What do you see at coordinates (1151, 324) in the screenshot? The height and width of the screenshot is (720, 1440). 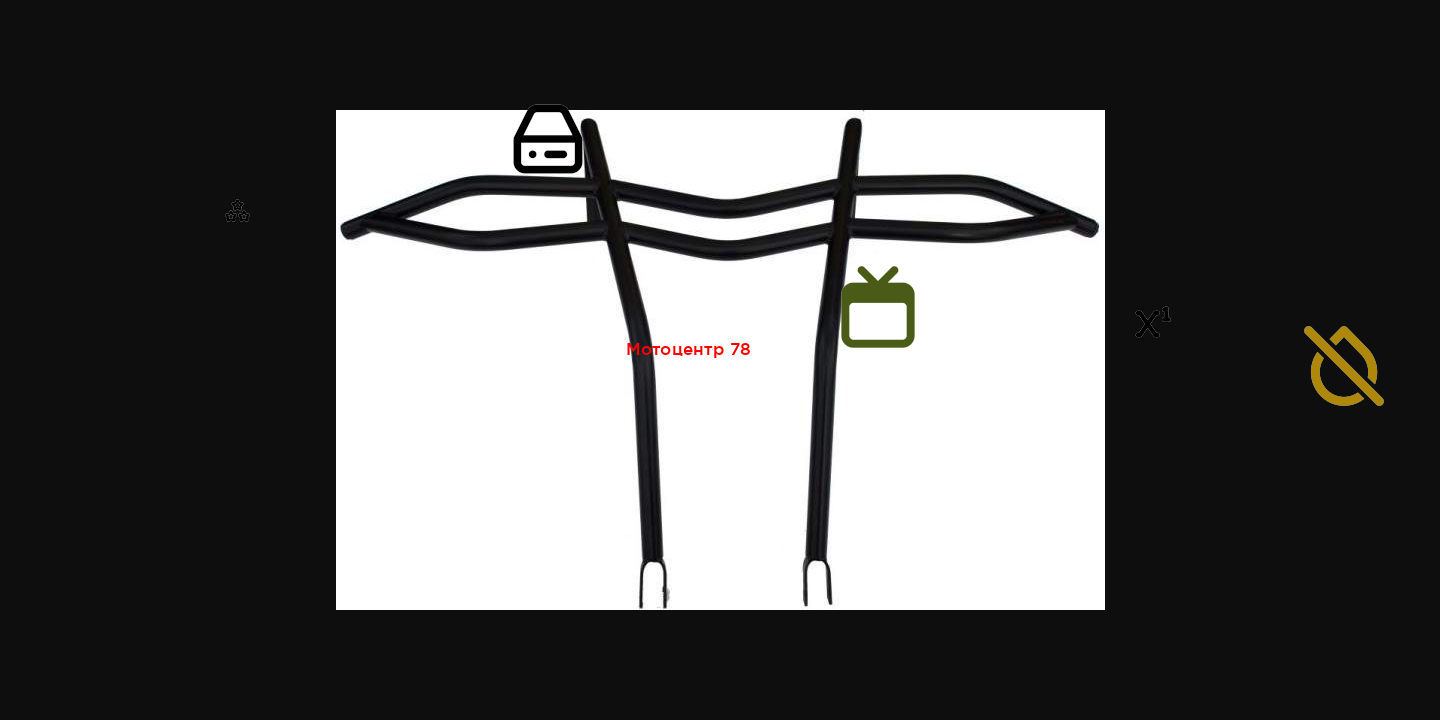 I see `apply superscript formatting to selected text` at bounding box center [1151, 324].